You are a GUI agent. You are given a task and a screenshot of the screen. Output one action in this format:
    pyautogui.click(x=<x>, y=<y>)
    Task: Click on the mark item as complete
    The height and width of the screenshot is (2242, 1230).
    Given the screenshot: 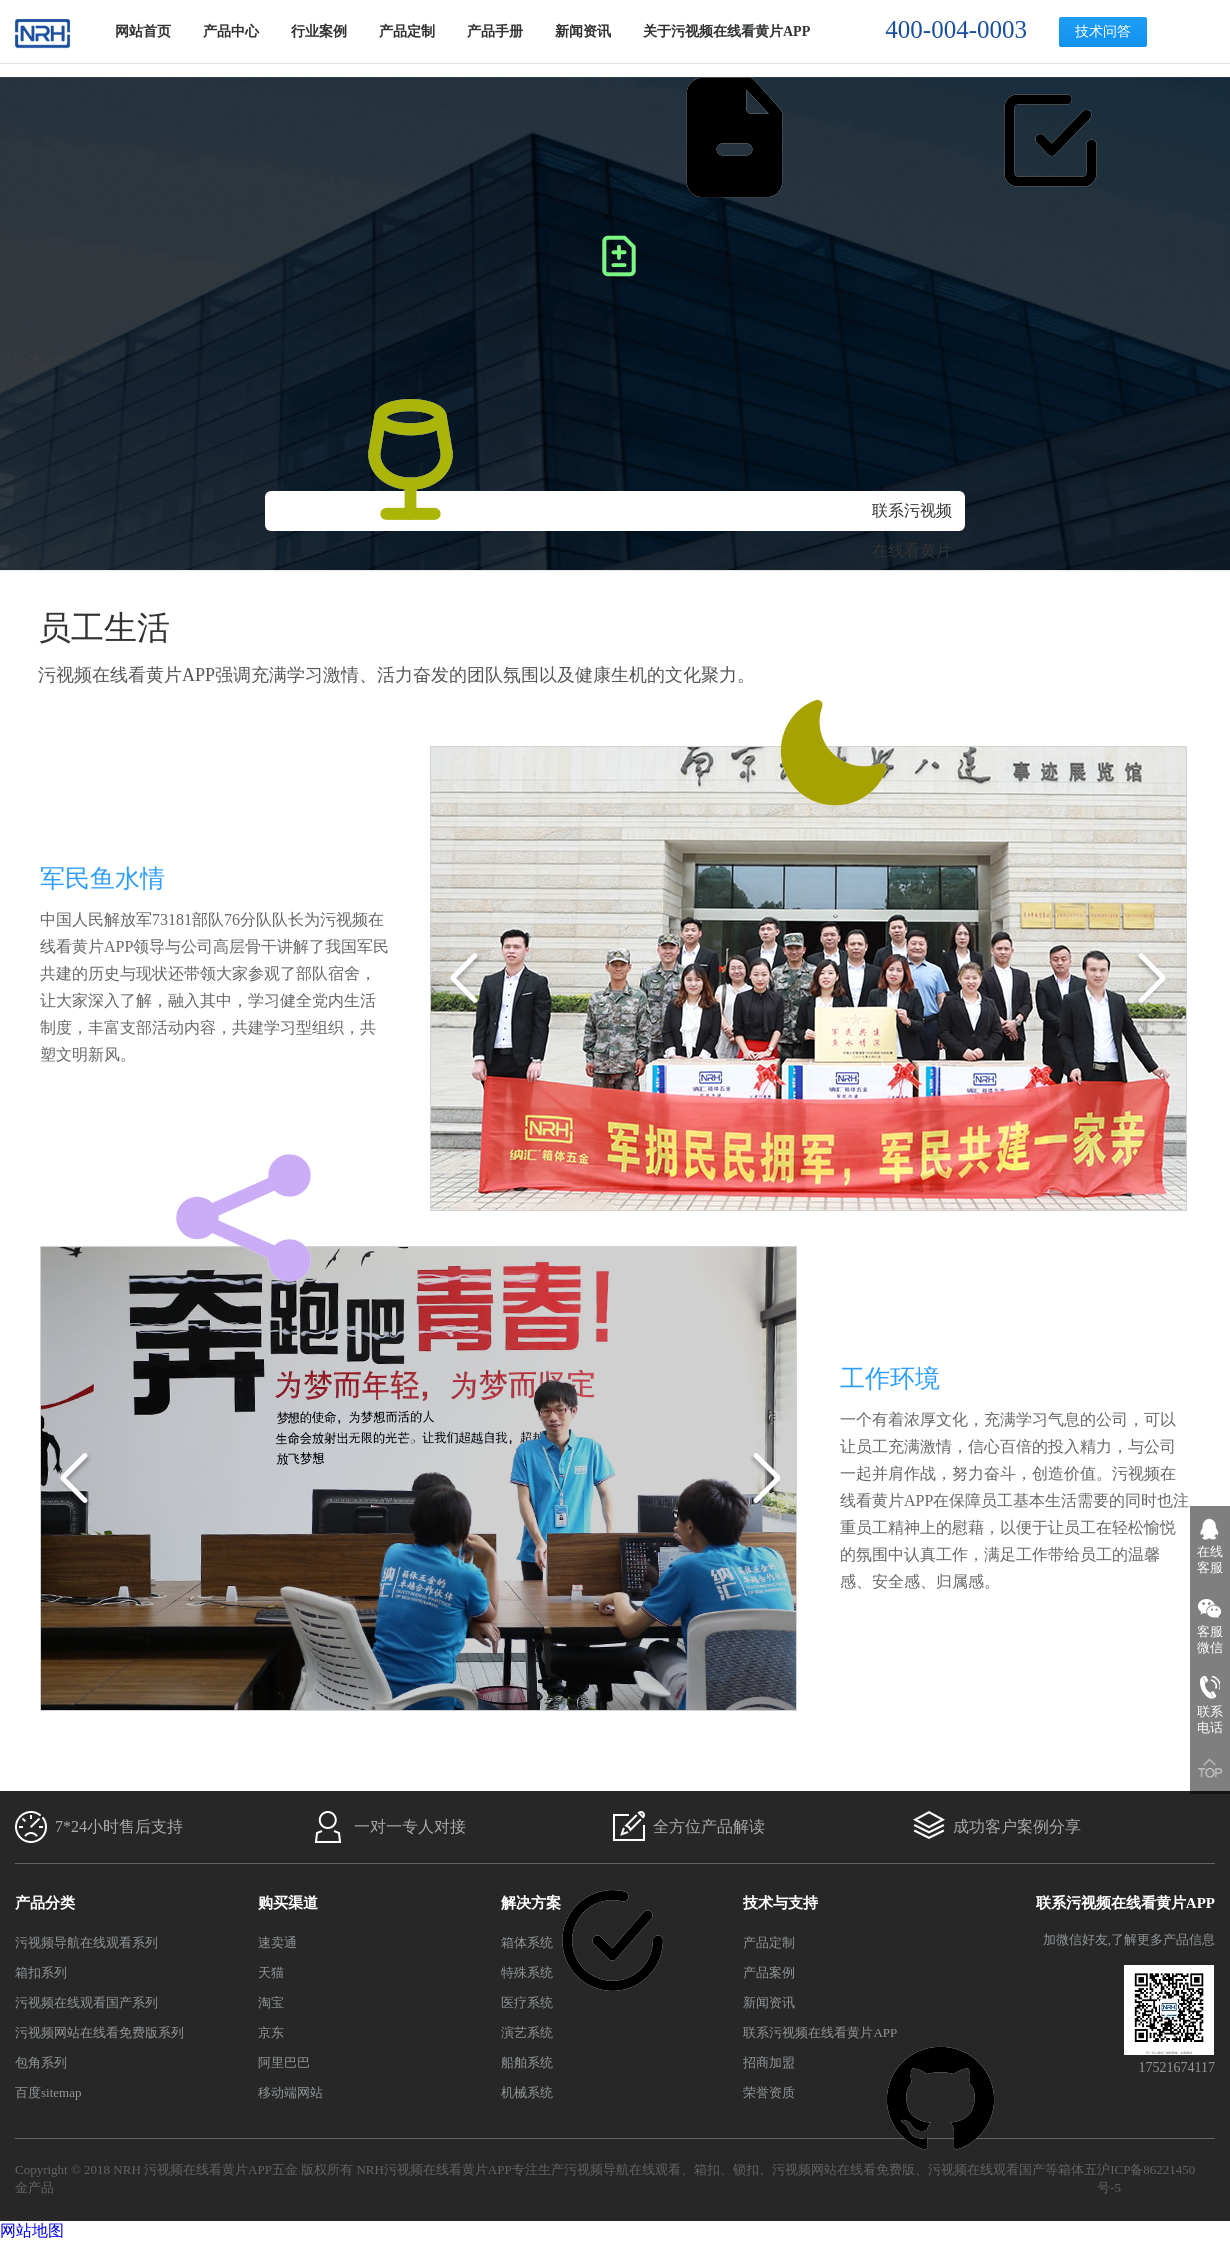 What is the action you would take?
    pyautogui.click(x=1050, y=140)
    